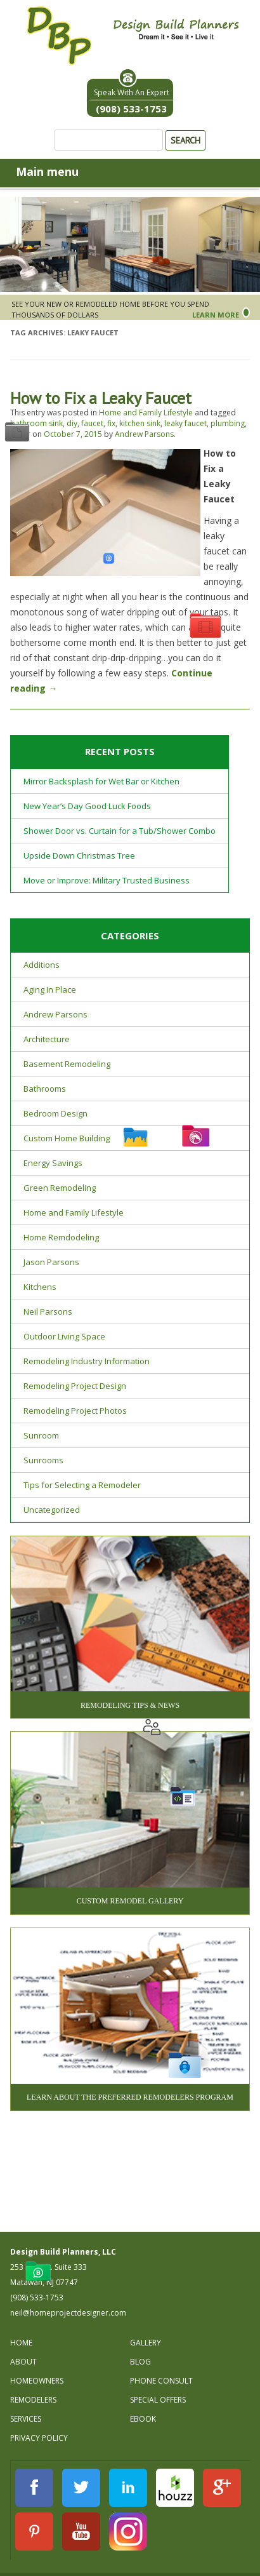 The height and width of the screenshot is (2576, 260). Describe the element at coordinates (205, 626) in the screenshot. I see `open your videos folder` at that location.